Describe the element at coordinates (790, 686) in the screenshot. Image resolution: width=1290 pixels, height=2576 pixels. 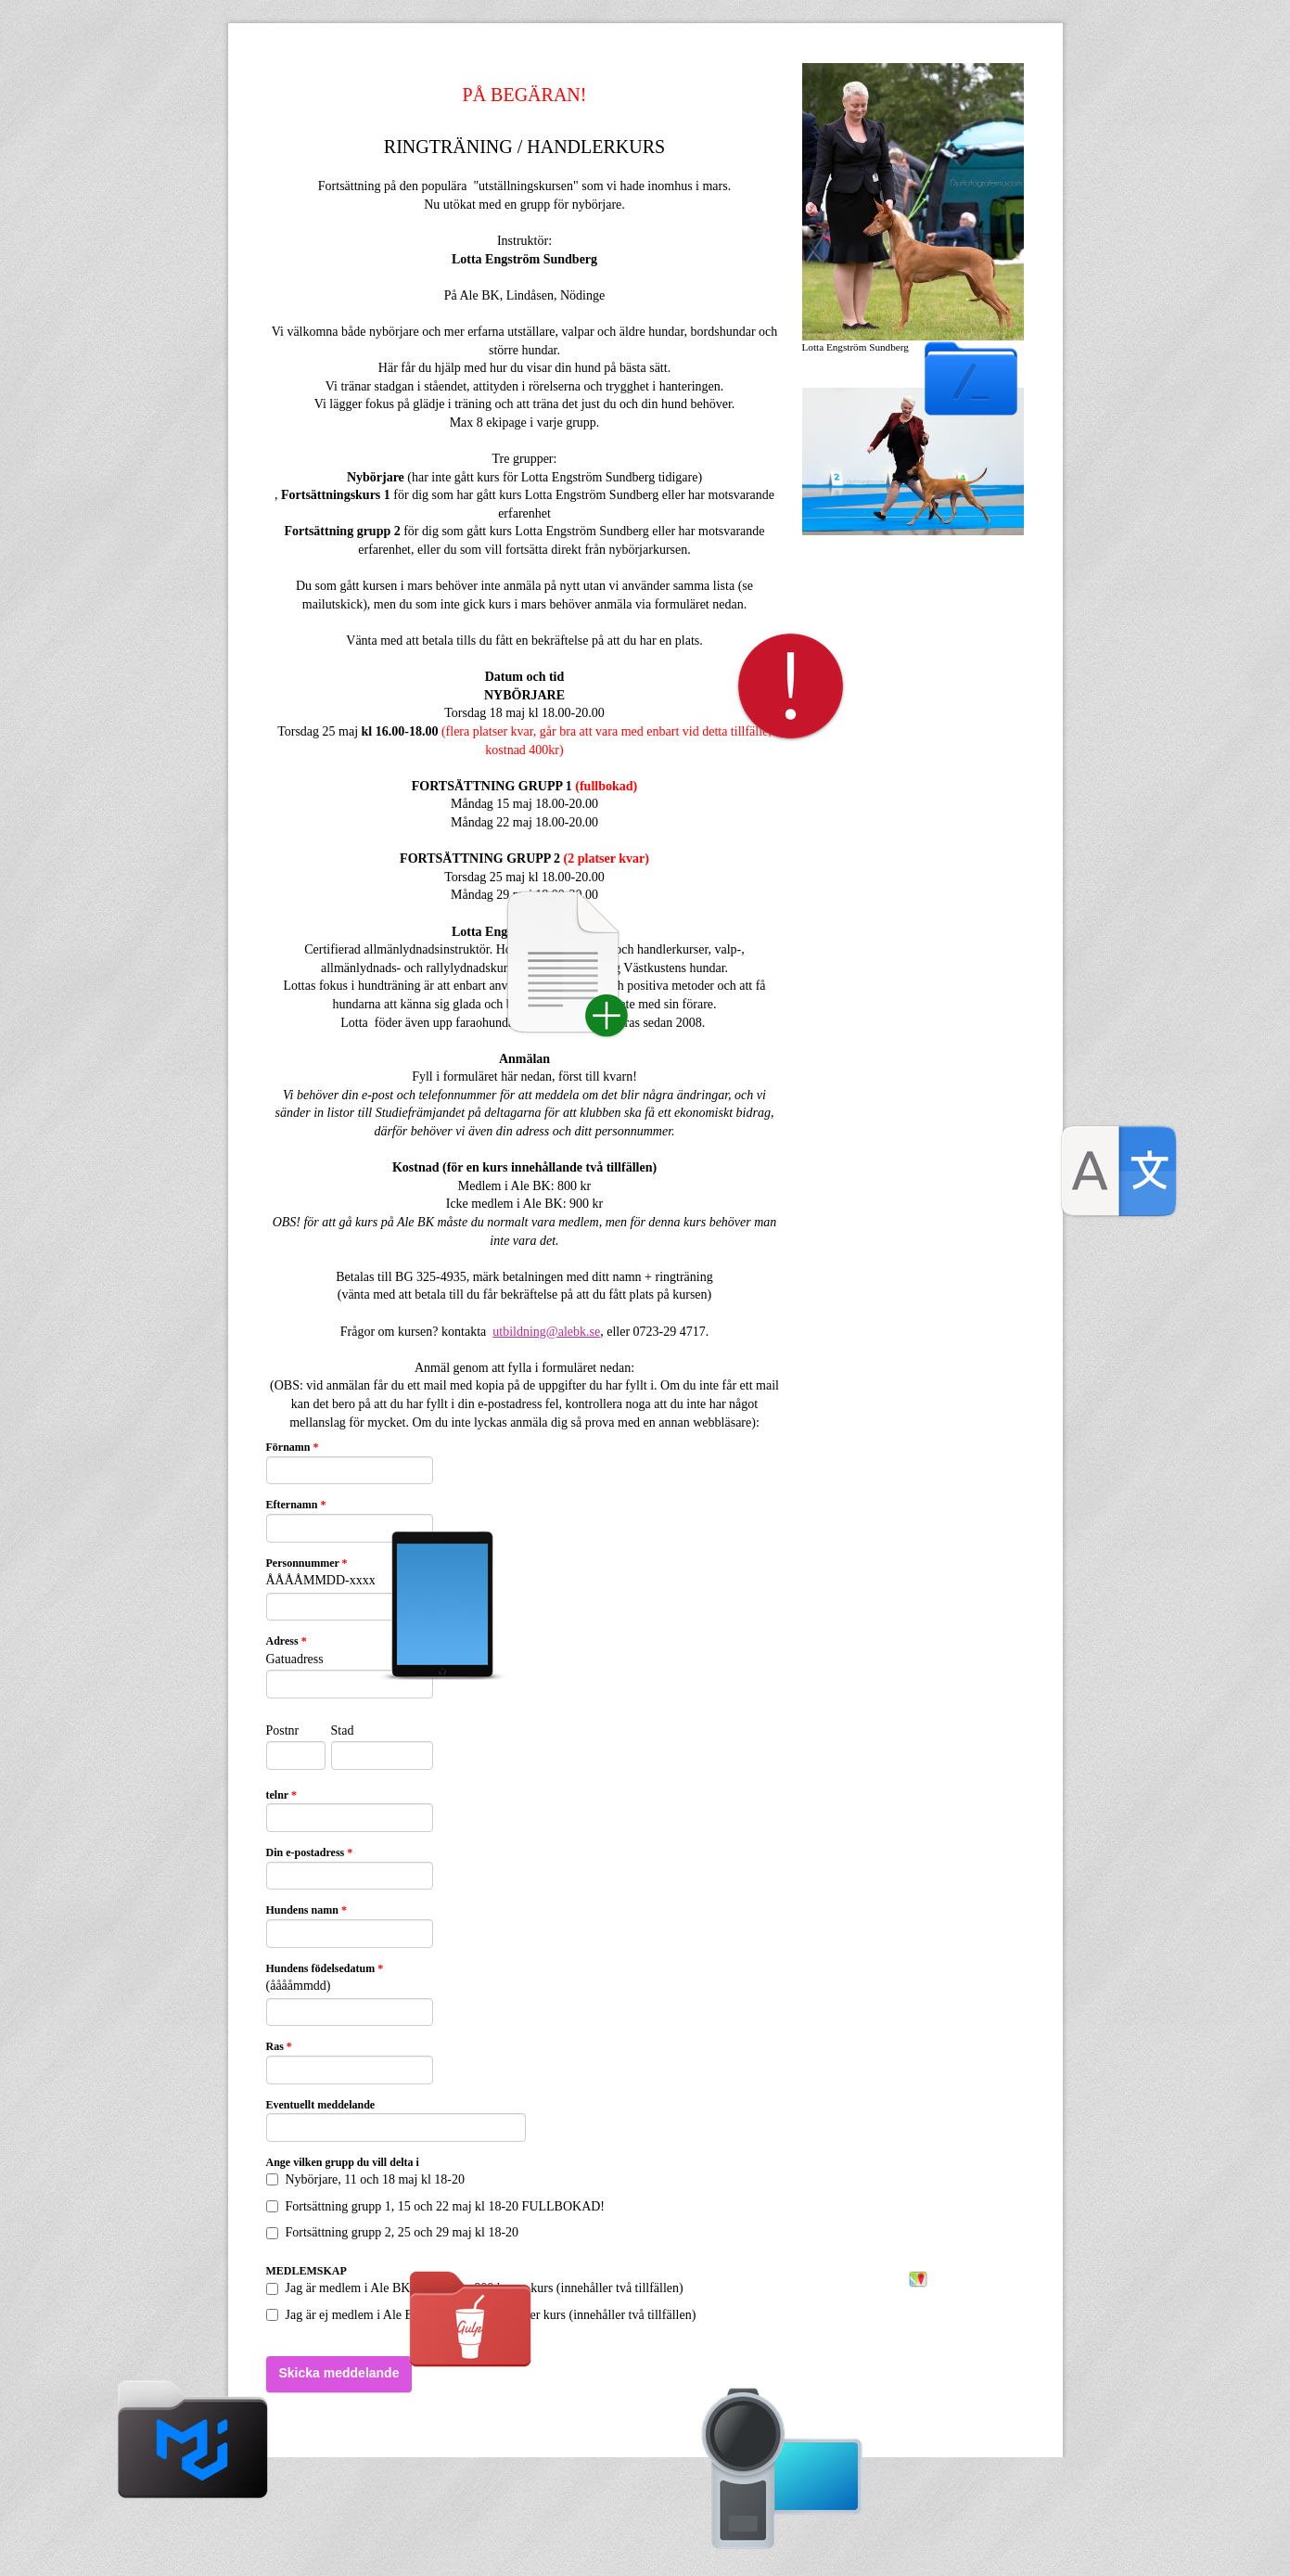
I see `indicates a critical warning or error state` at that location.